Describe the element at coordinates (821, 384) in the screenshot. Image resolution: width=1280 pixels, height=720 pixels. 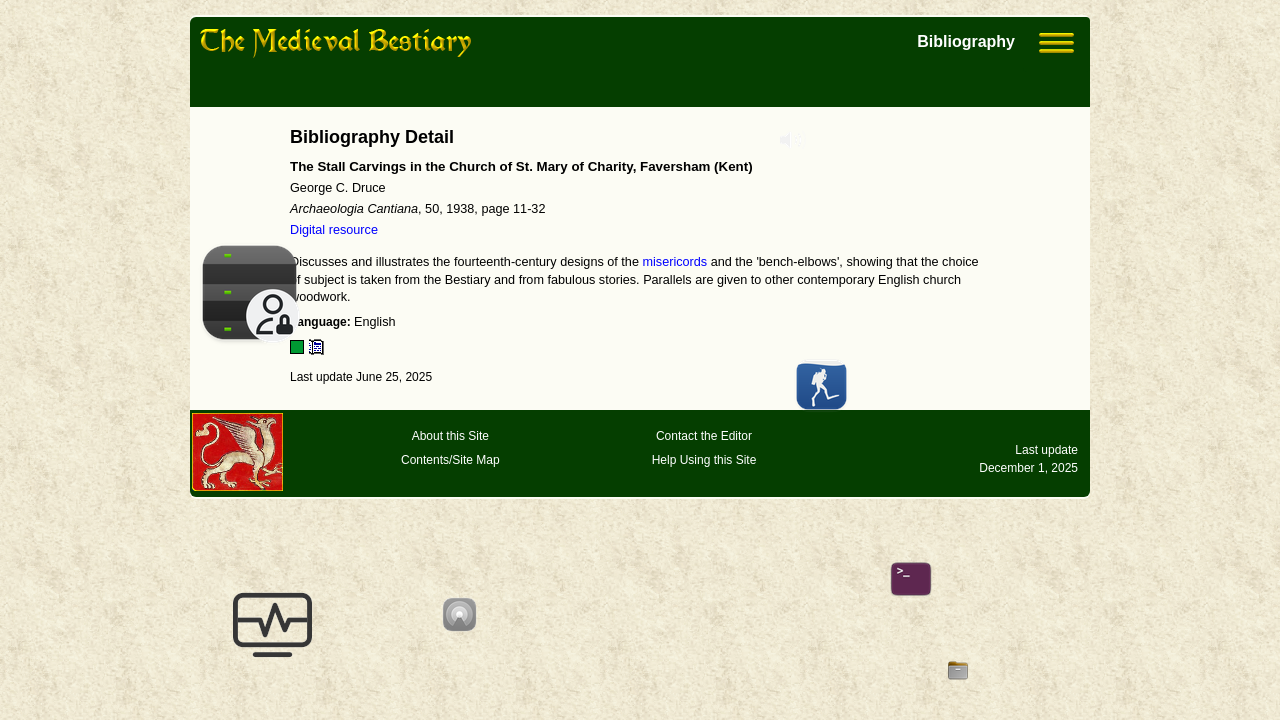
I see `open subsurface dive logging app` at that location.